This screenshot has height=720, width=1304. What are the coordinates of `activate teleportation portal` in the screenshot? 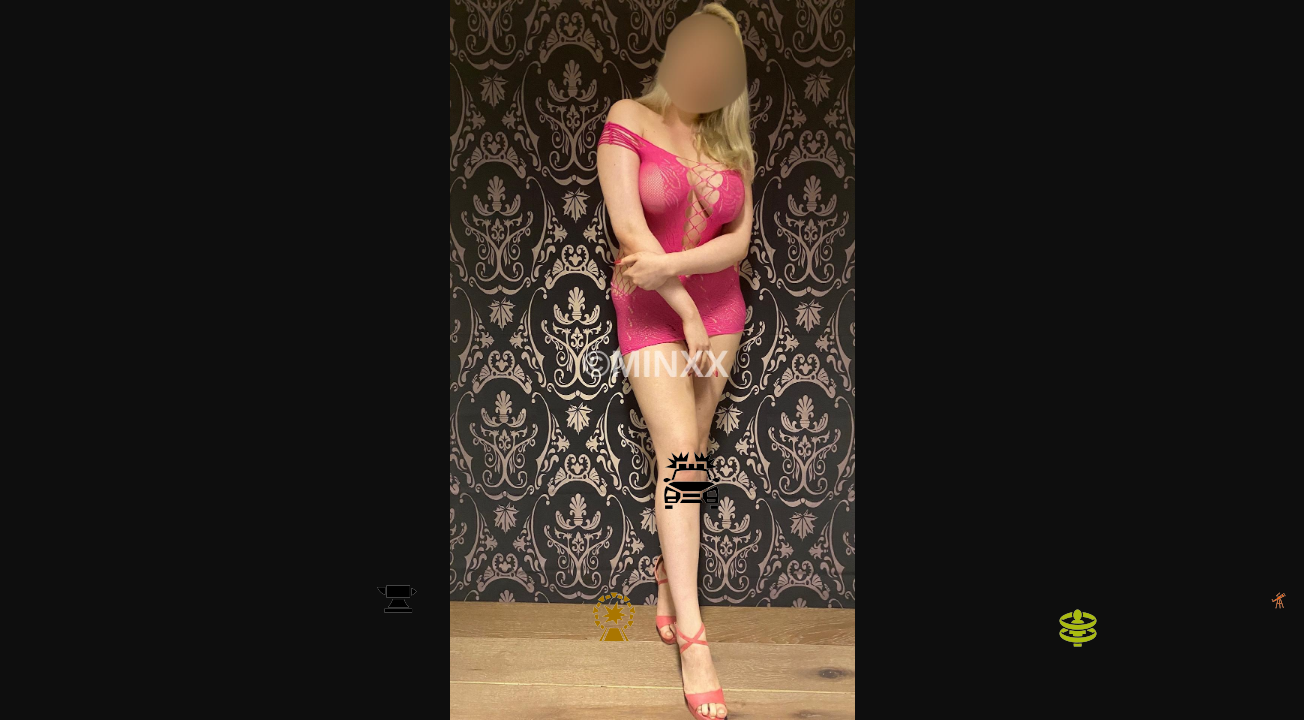 It's located at (1078, 628).